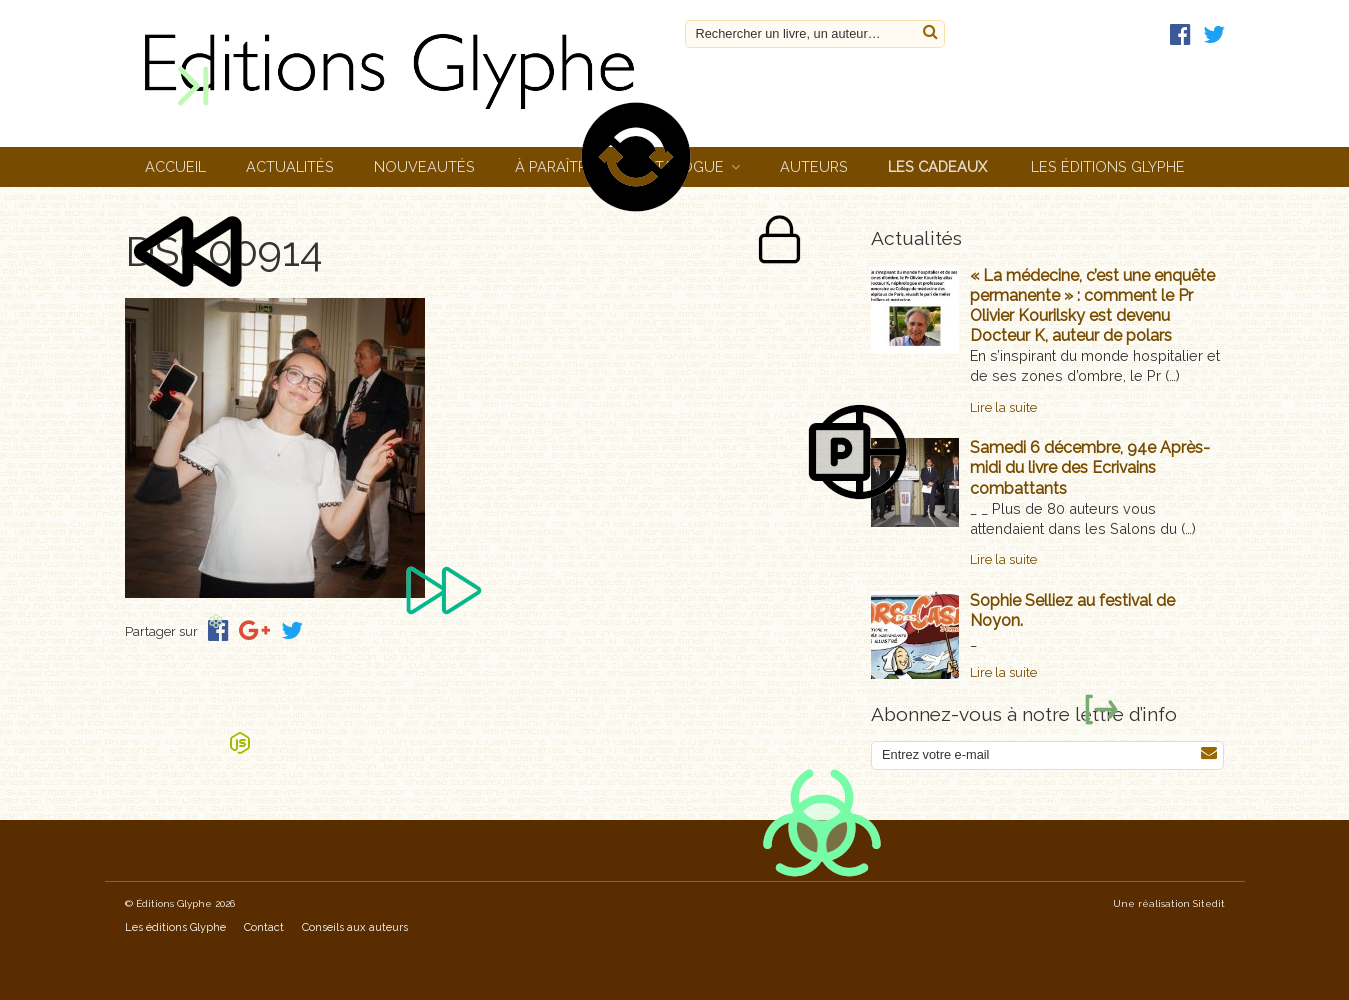  Describe the element at coordinates (216, 621) in the screenshot. I see `access nature or garden-related features` at that location.